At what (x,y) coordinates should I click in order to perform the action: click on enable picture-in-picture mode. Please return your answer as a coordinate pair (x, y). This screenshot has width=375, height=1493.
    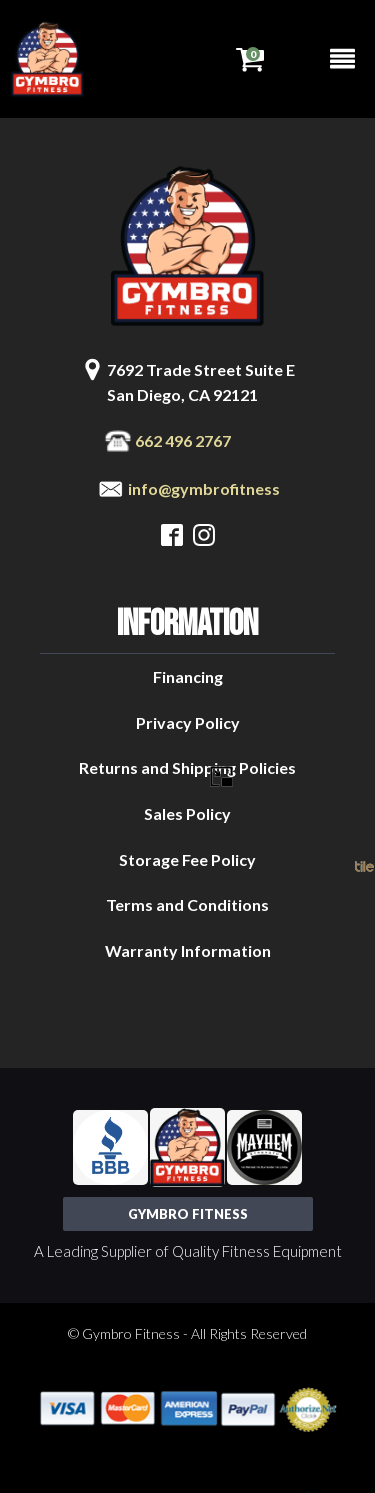
    Looking at the image, I should click on (221, 776).